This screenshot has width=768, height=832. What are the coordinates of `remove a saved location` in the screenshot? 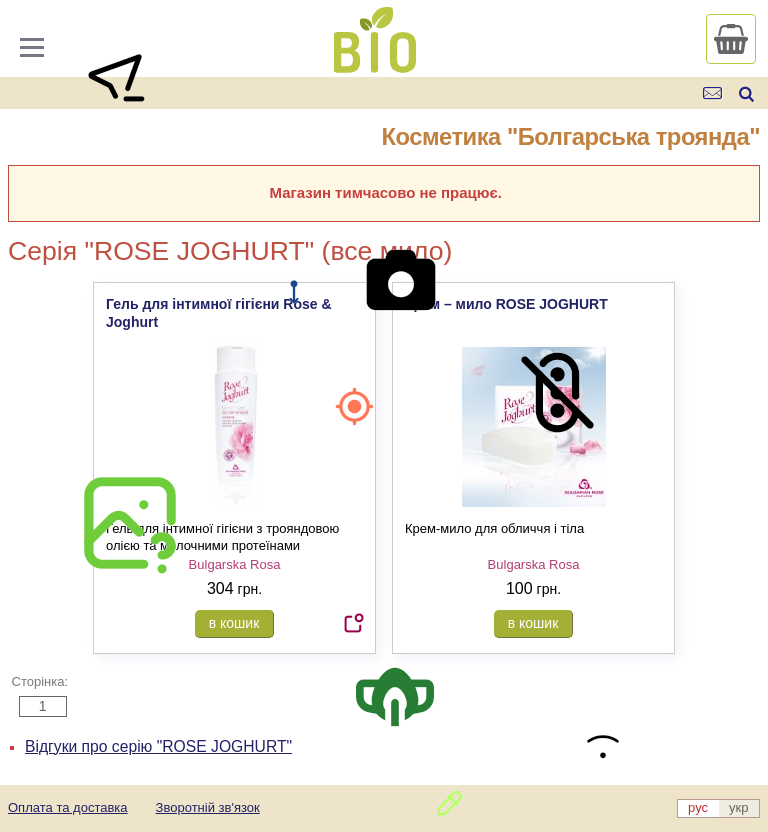 It's located at (115, 80).